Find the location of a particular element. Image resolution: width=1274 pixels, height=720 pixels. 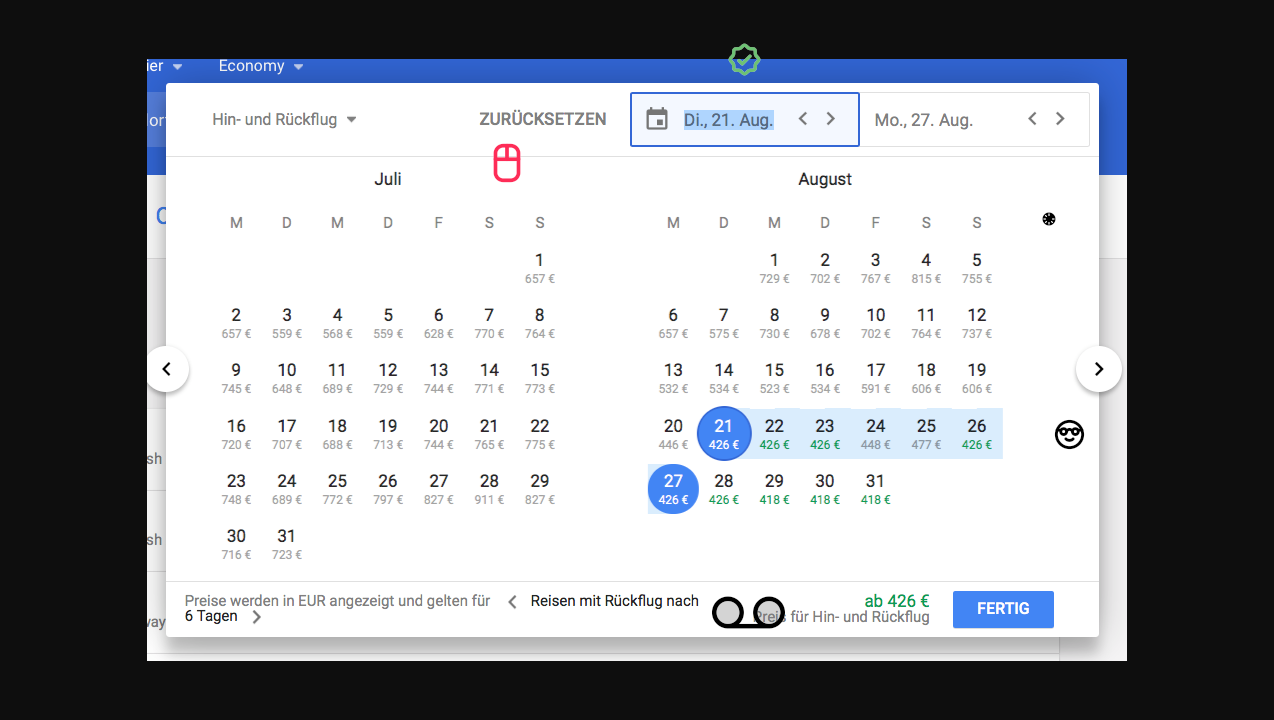

access voicemail messages is located at coordinates (748, 612).